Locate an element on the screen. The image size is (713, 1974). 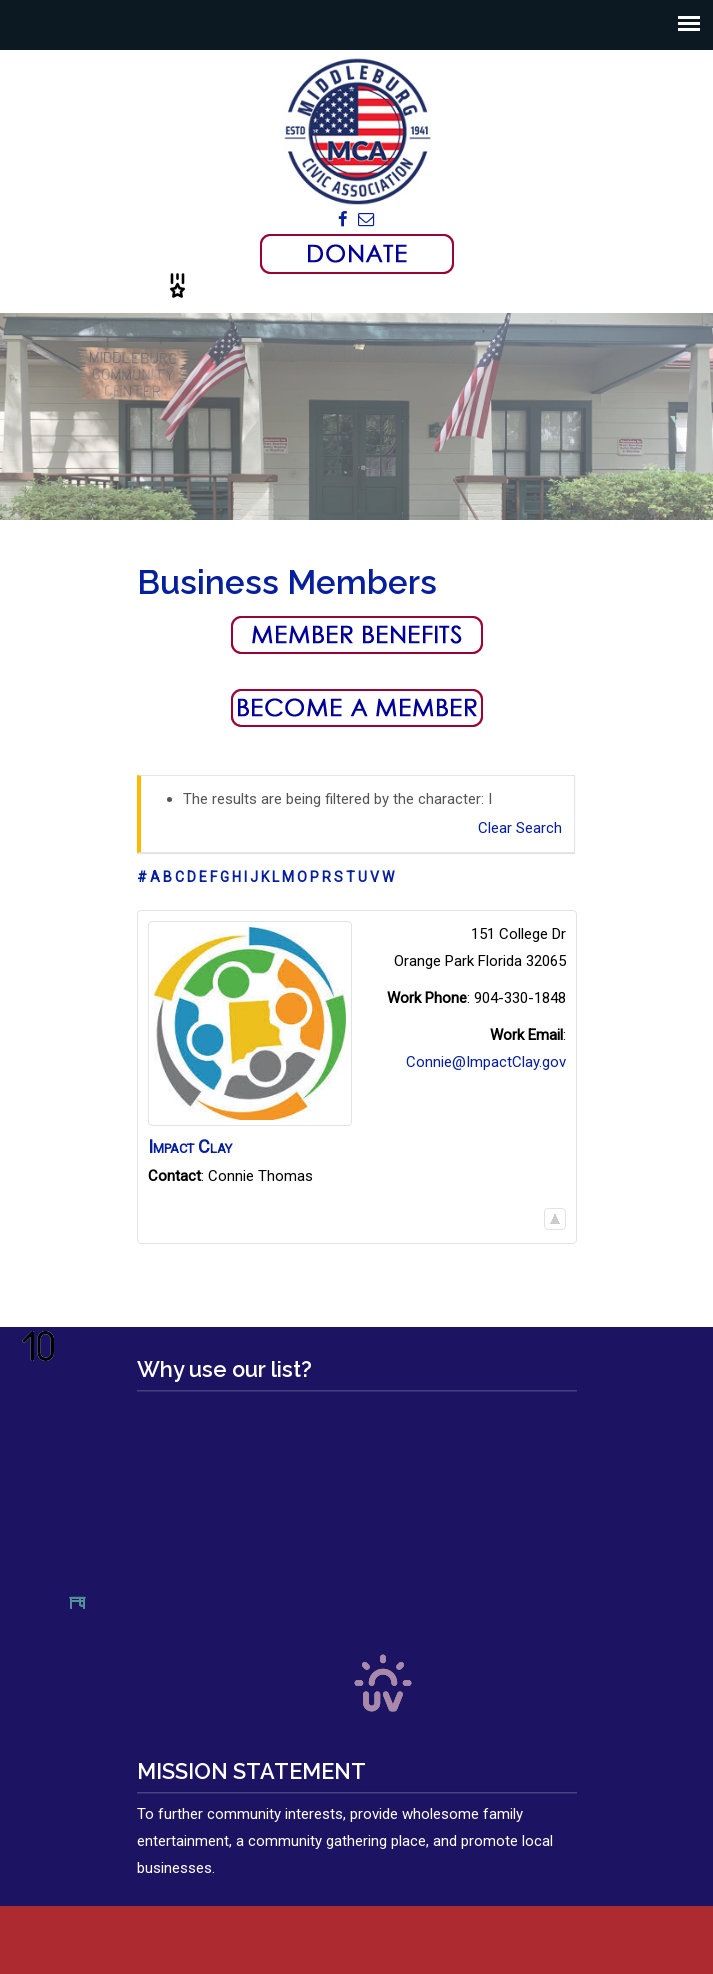
access workspace or desk booking is located at coordinates (77, 1602).